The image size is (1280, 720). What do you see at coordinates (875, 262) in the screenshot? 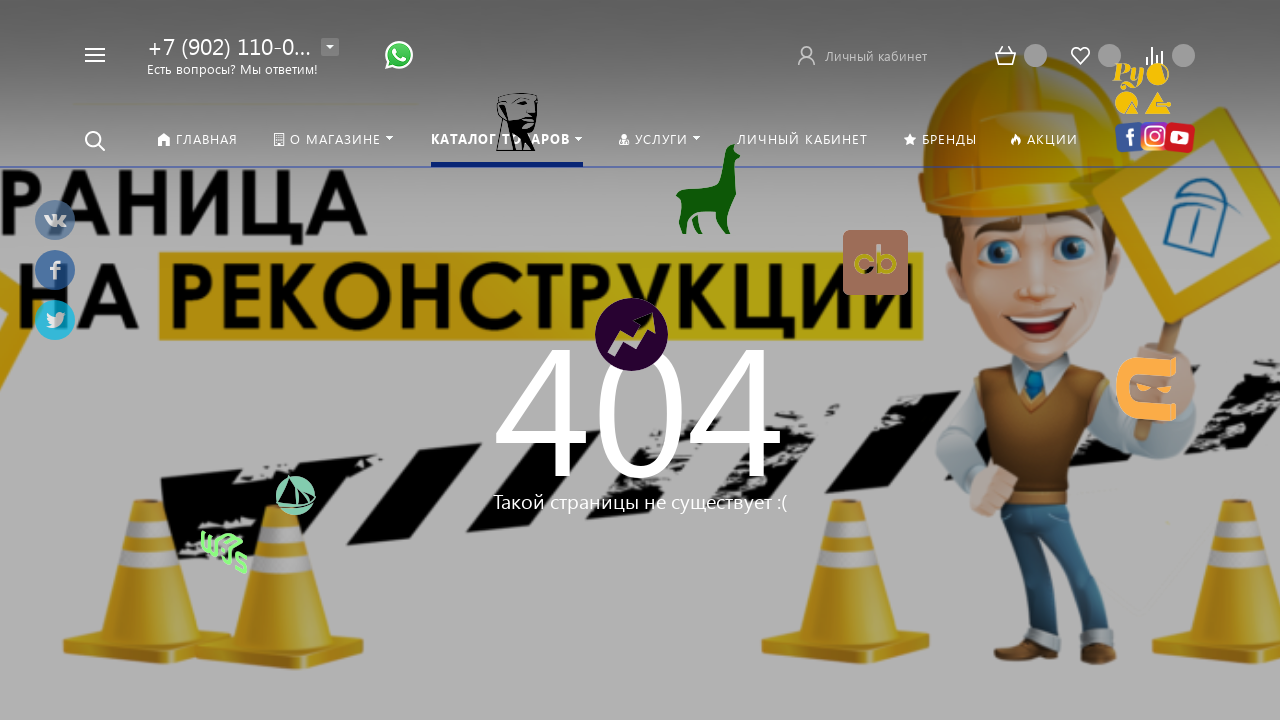
I see `open crunchbase website or app` at bounding box center [875, 262].